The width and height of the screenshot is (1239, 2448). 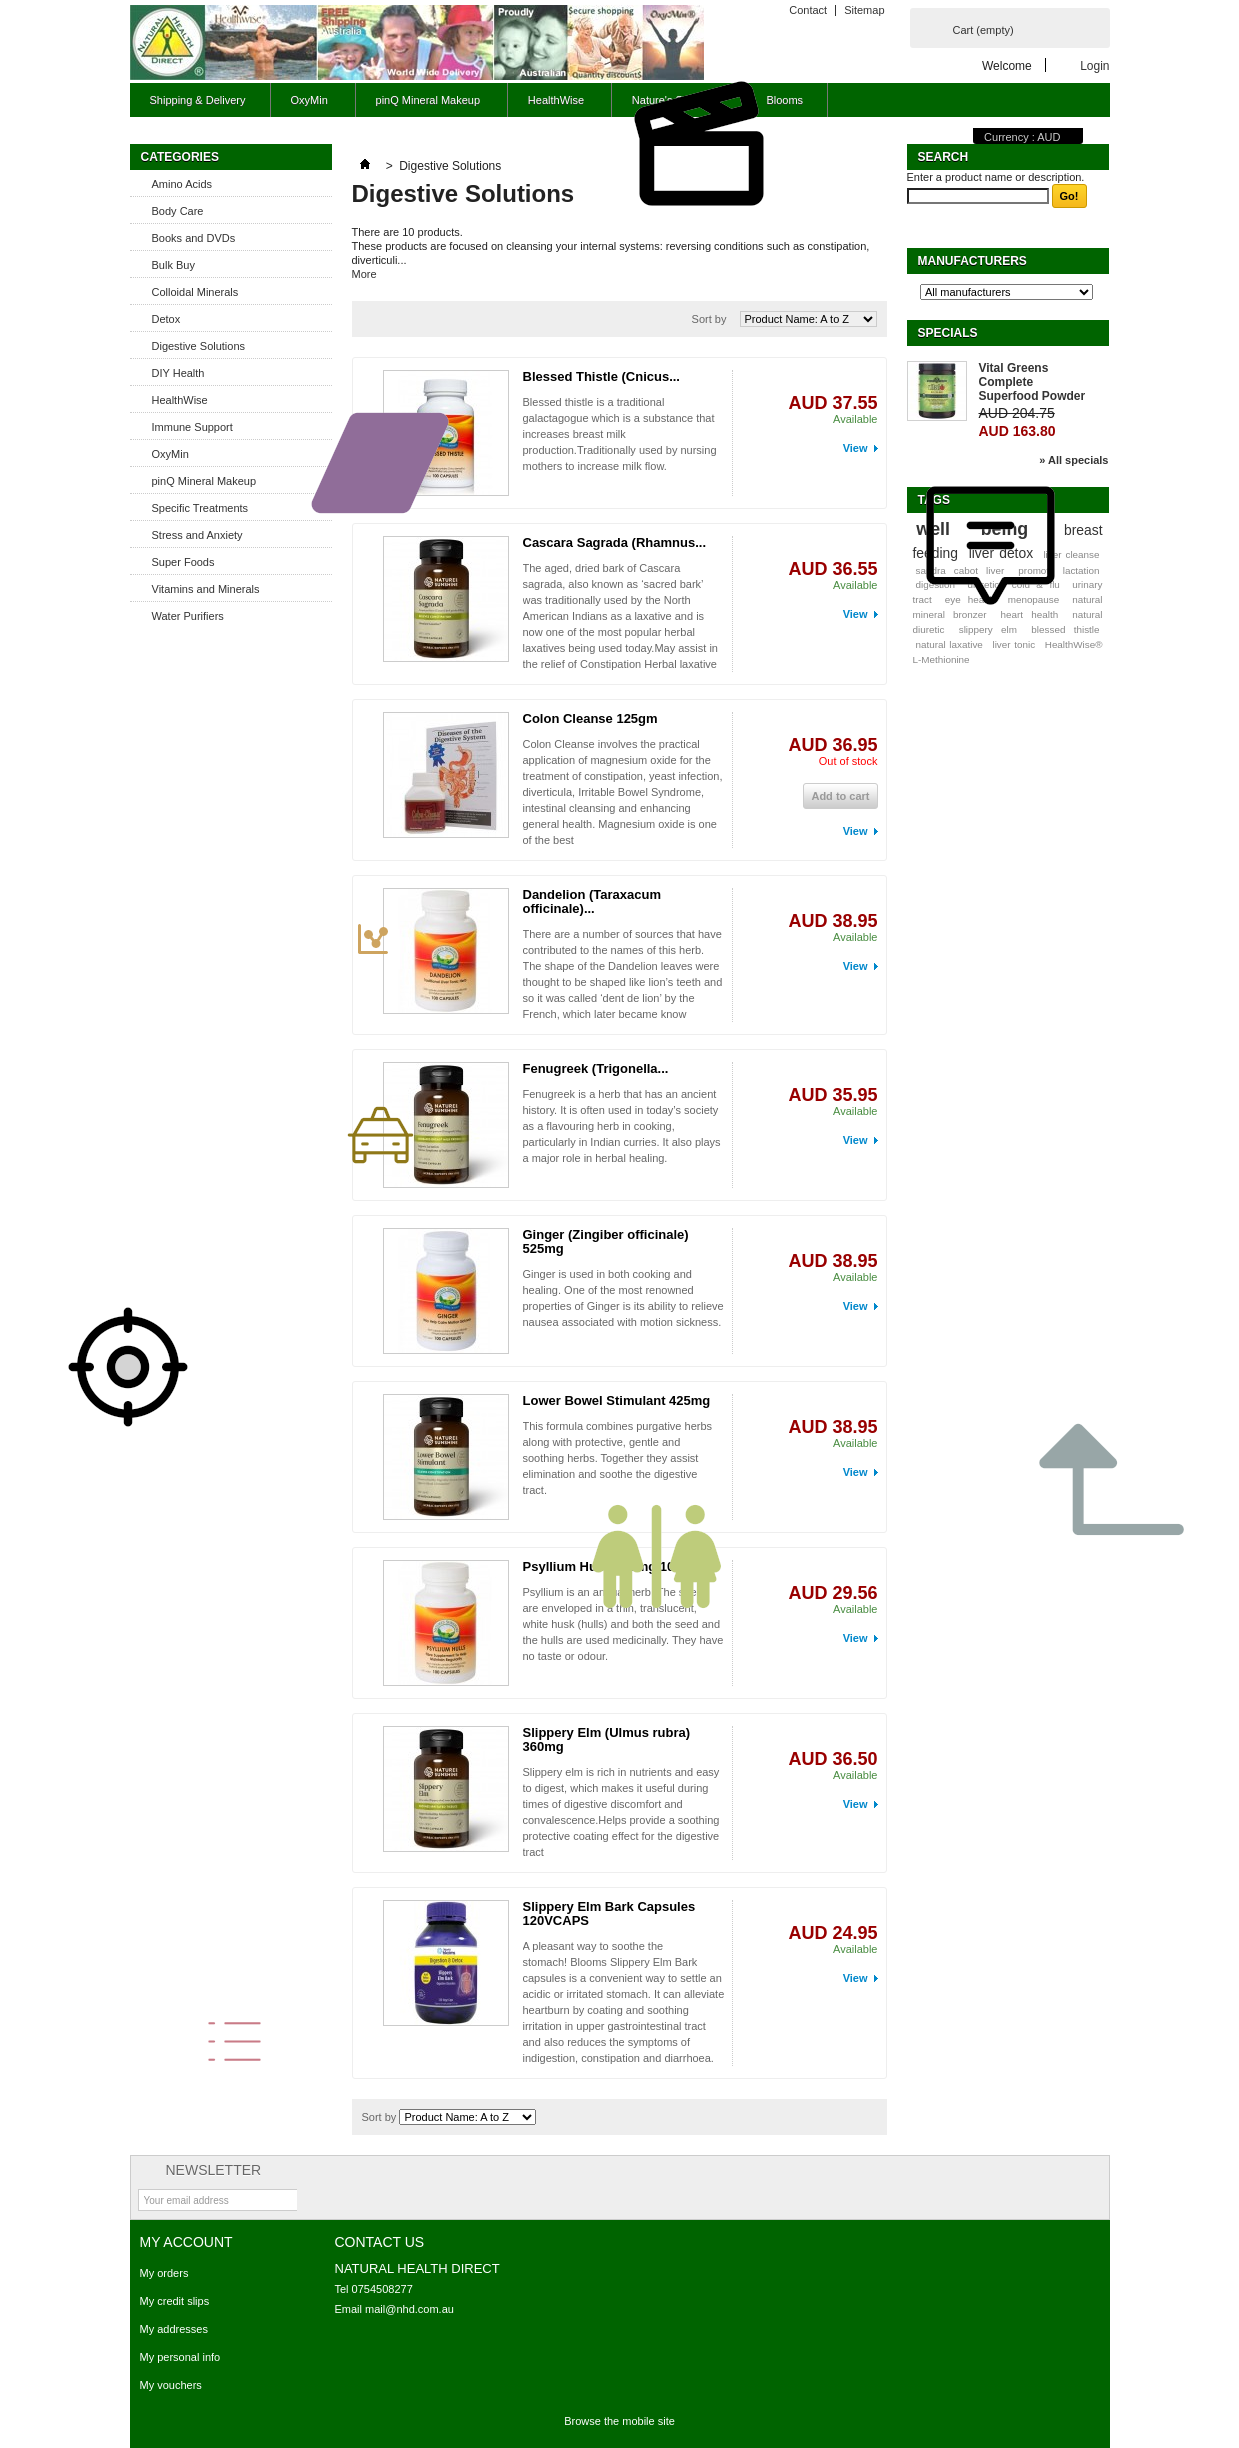 I want to click on open chat or messaging, so click(x=990, y=540).